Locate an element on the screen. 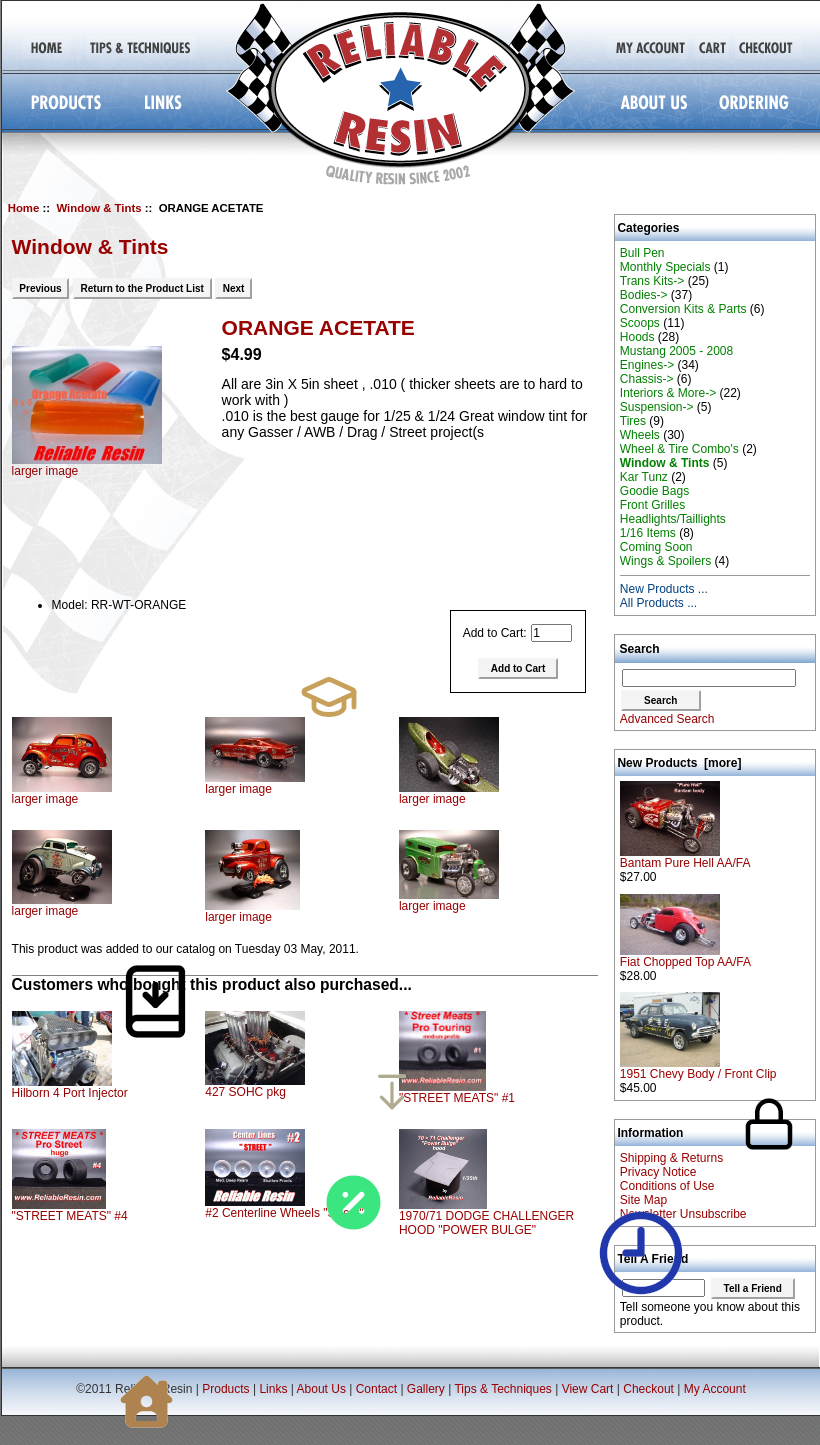 This screenshot has width=820, height=1445. view home or family account settings is located at coordinates (146, 1401).